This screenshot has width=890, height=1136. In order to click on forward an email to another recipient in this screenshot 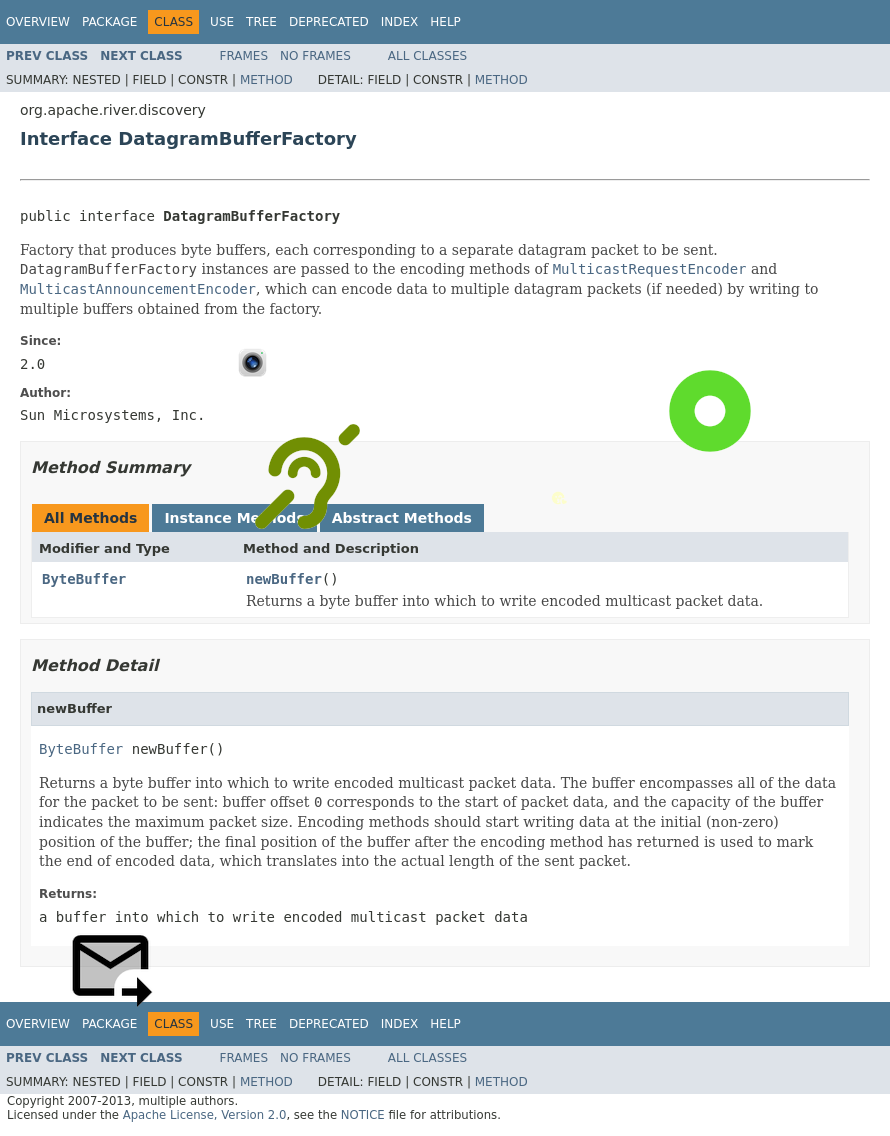, I will do `click(110, 965)`.